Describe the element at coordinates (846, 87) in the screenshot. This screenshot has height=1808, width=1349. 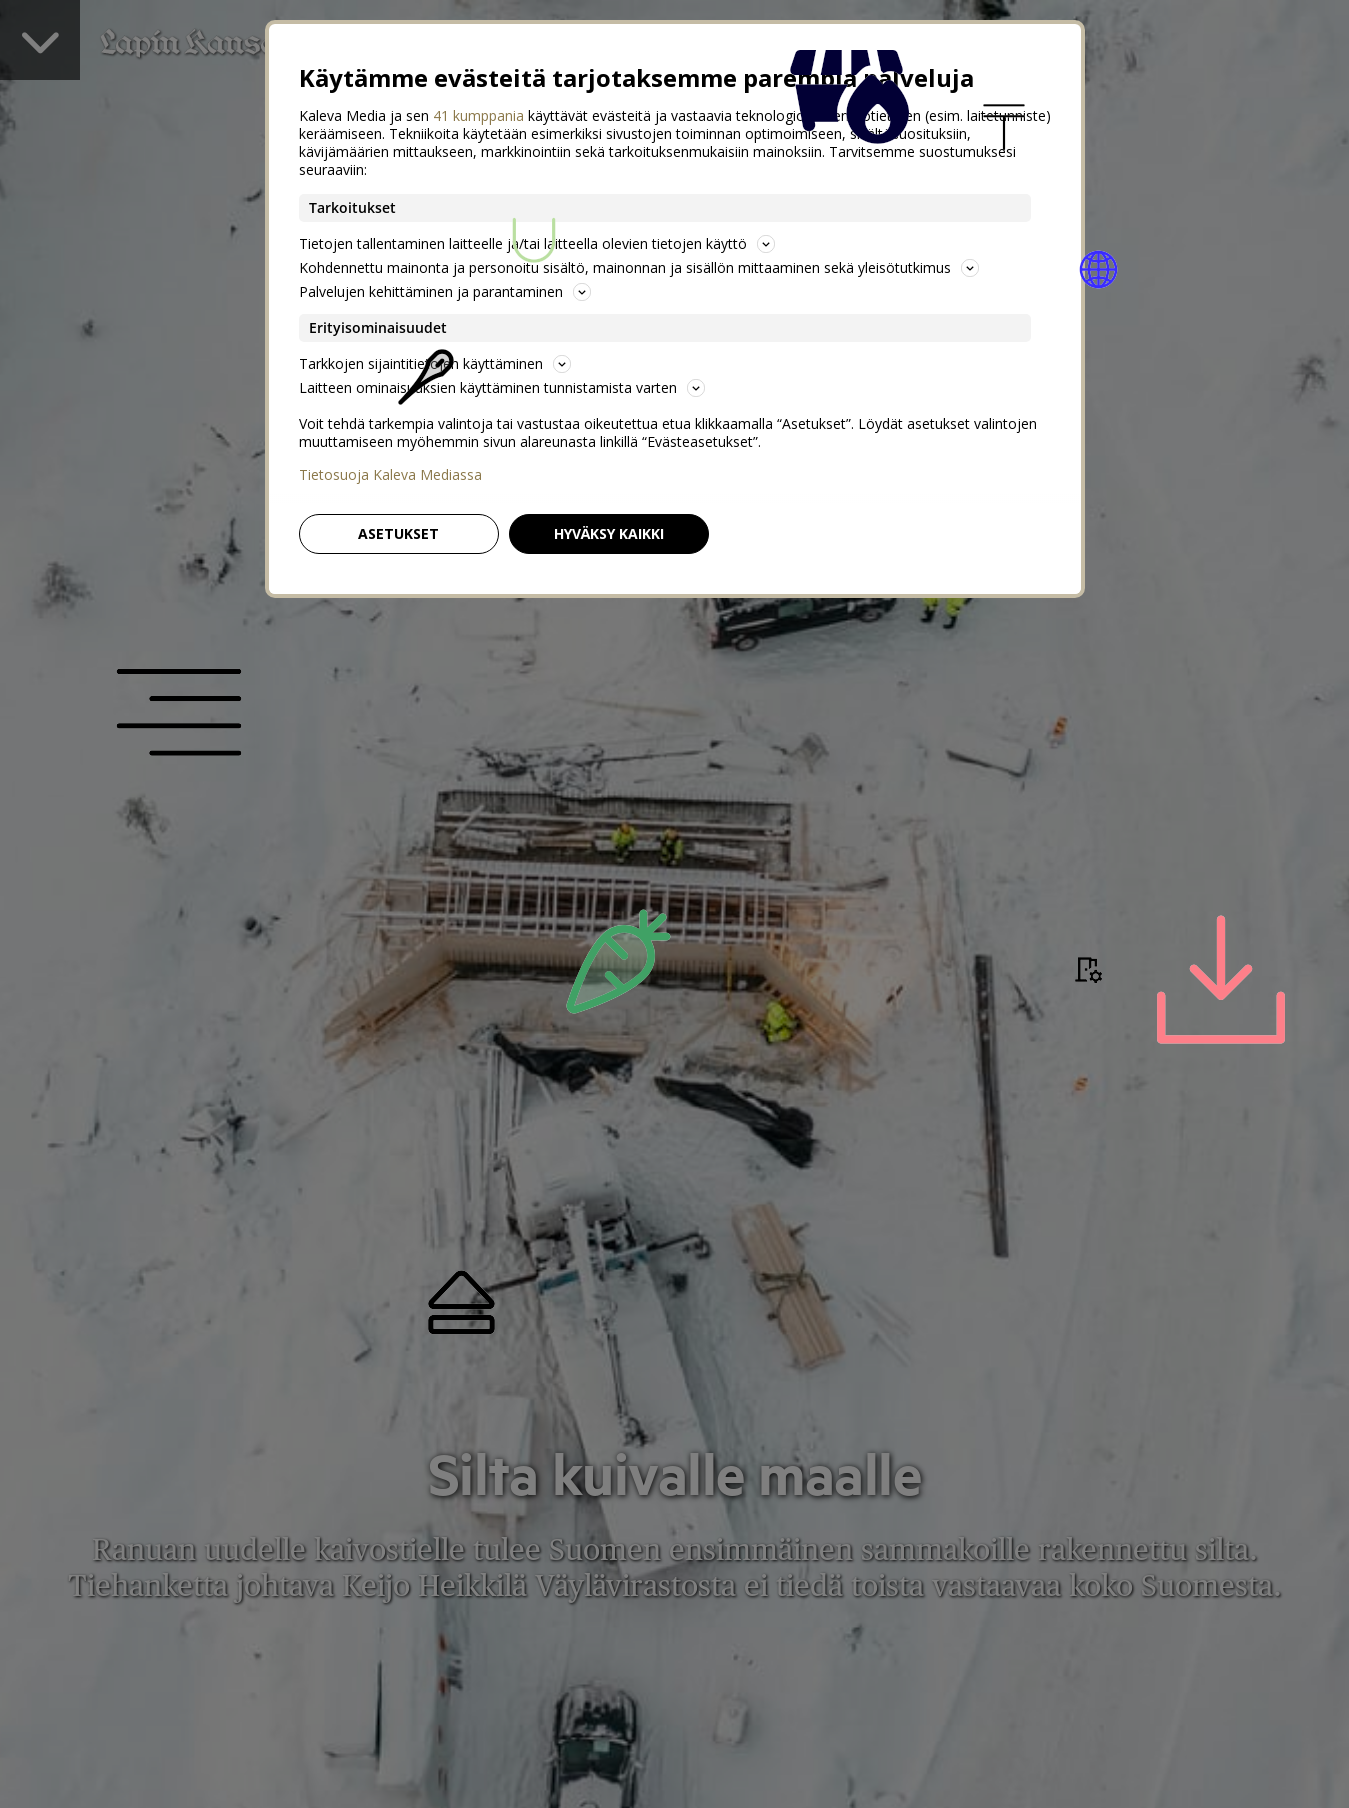
I see `indicates a critical system failure or disaster` at that location.